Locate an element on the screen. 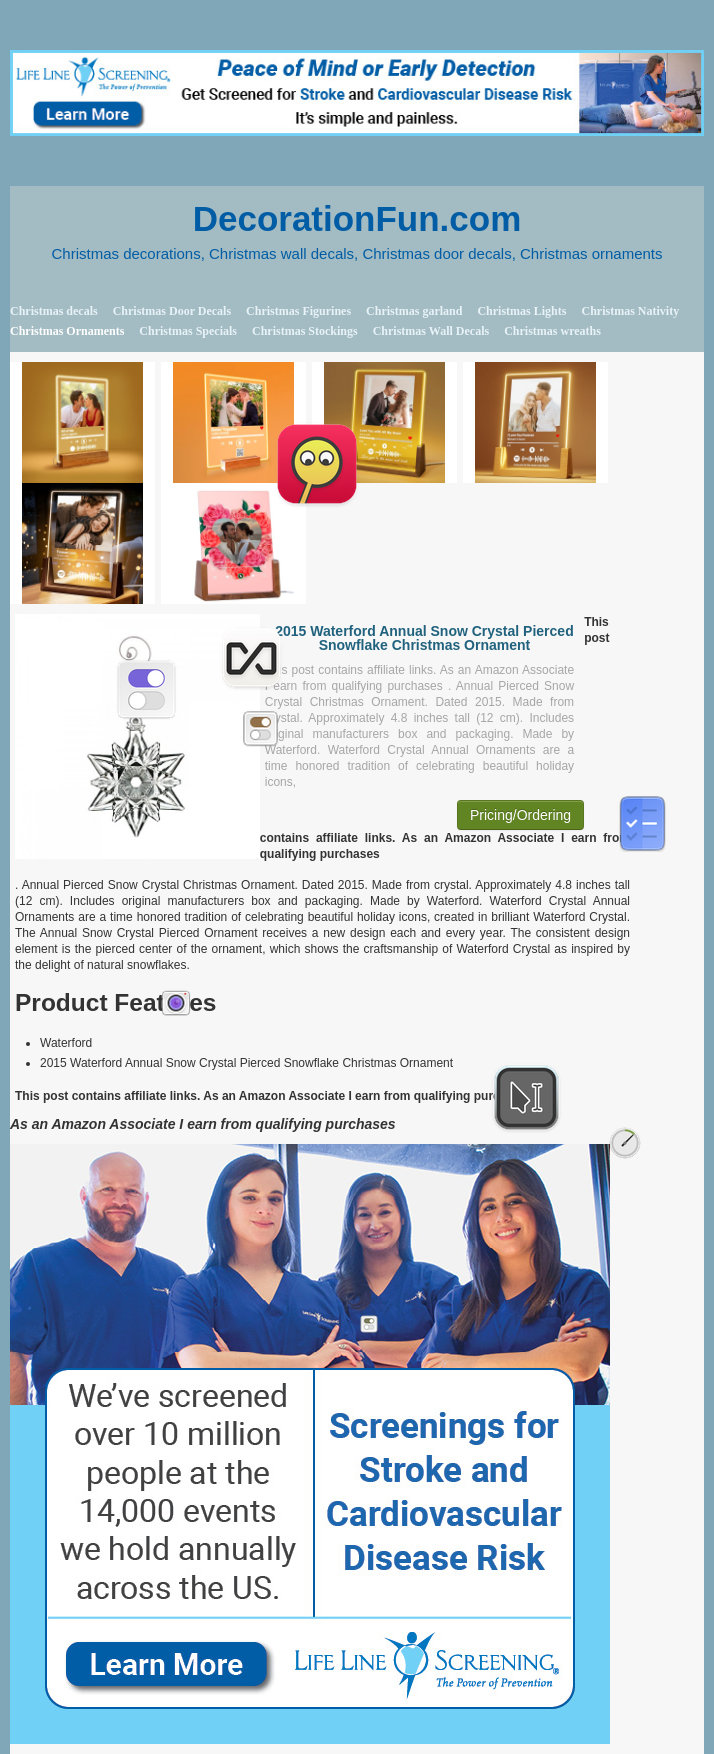  open sysprof system profiler application is located at coordinates (625, 1143).